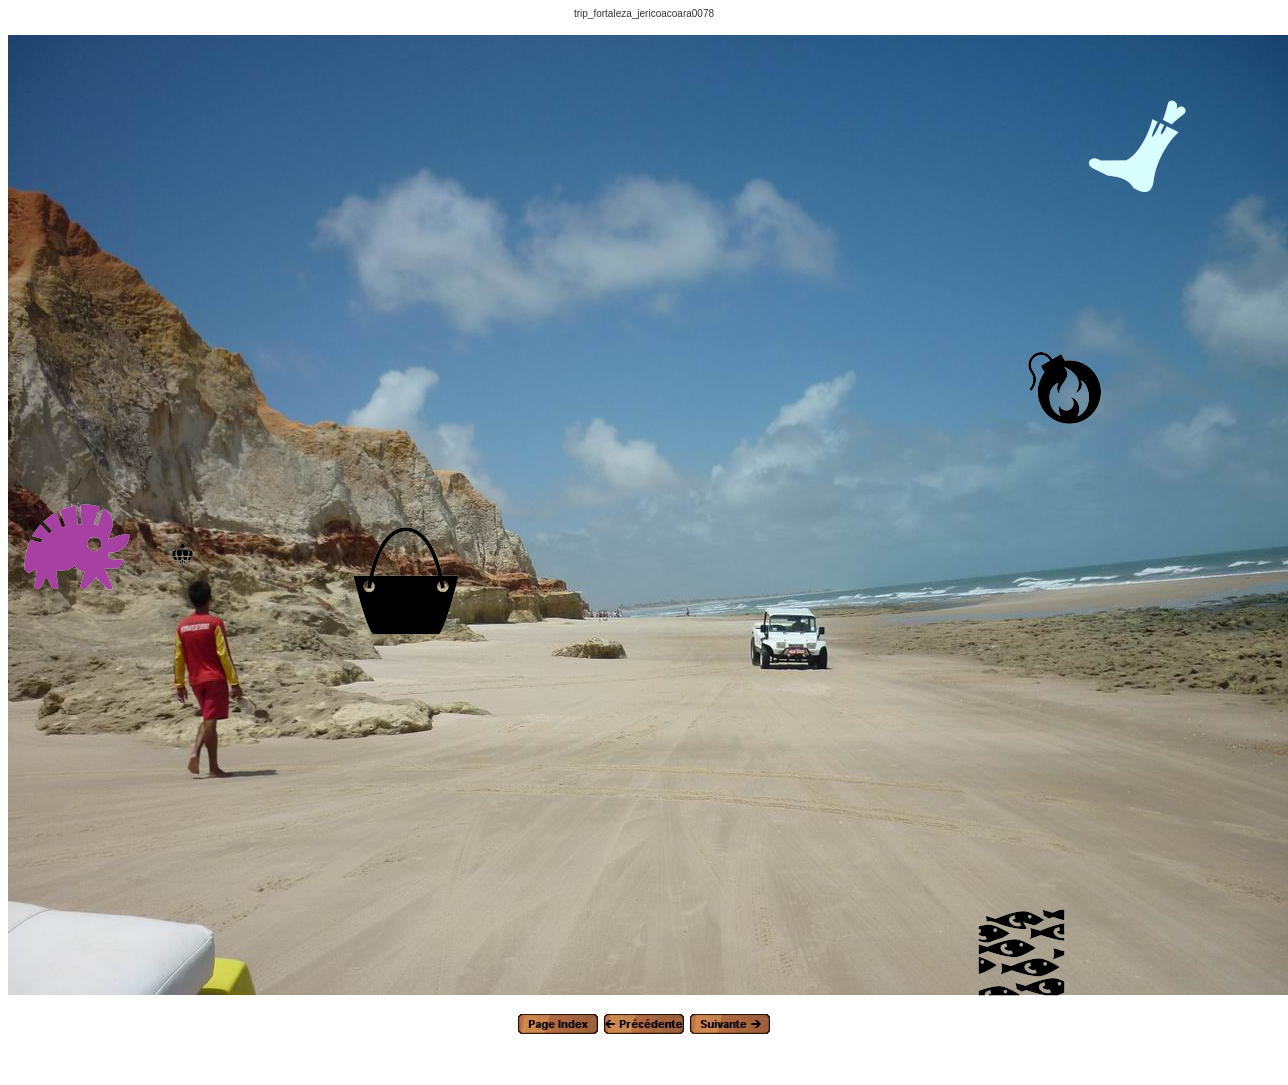 This screenshot has width=1288, height=1085. Describe the element at coordinates (1139, 145) in the screenshot. I see `indicates character injury or damage state` at that location.